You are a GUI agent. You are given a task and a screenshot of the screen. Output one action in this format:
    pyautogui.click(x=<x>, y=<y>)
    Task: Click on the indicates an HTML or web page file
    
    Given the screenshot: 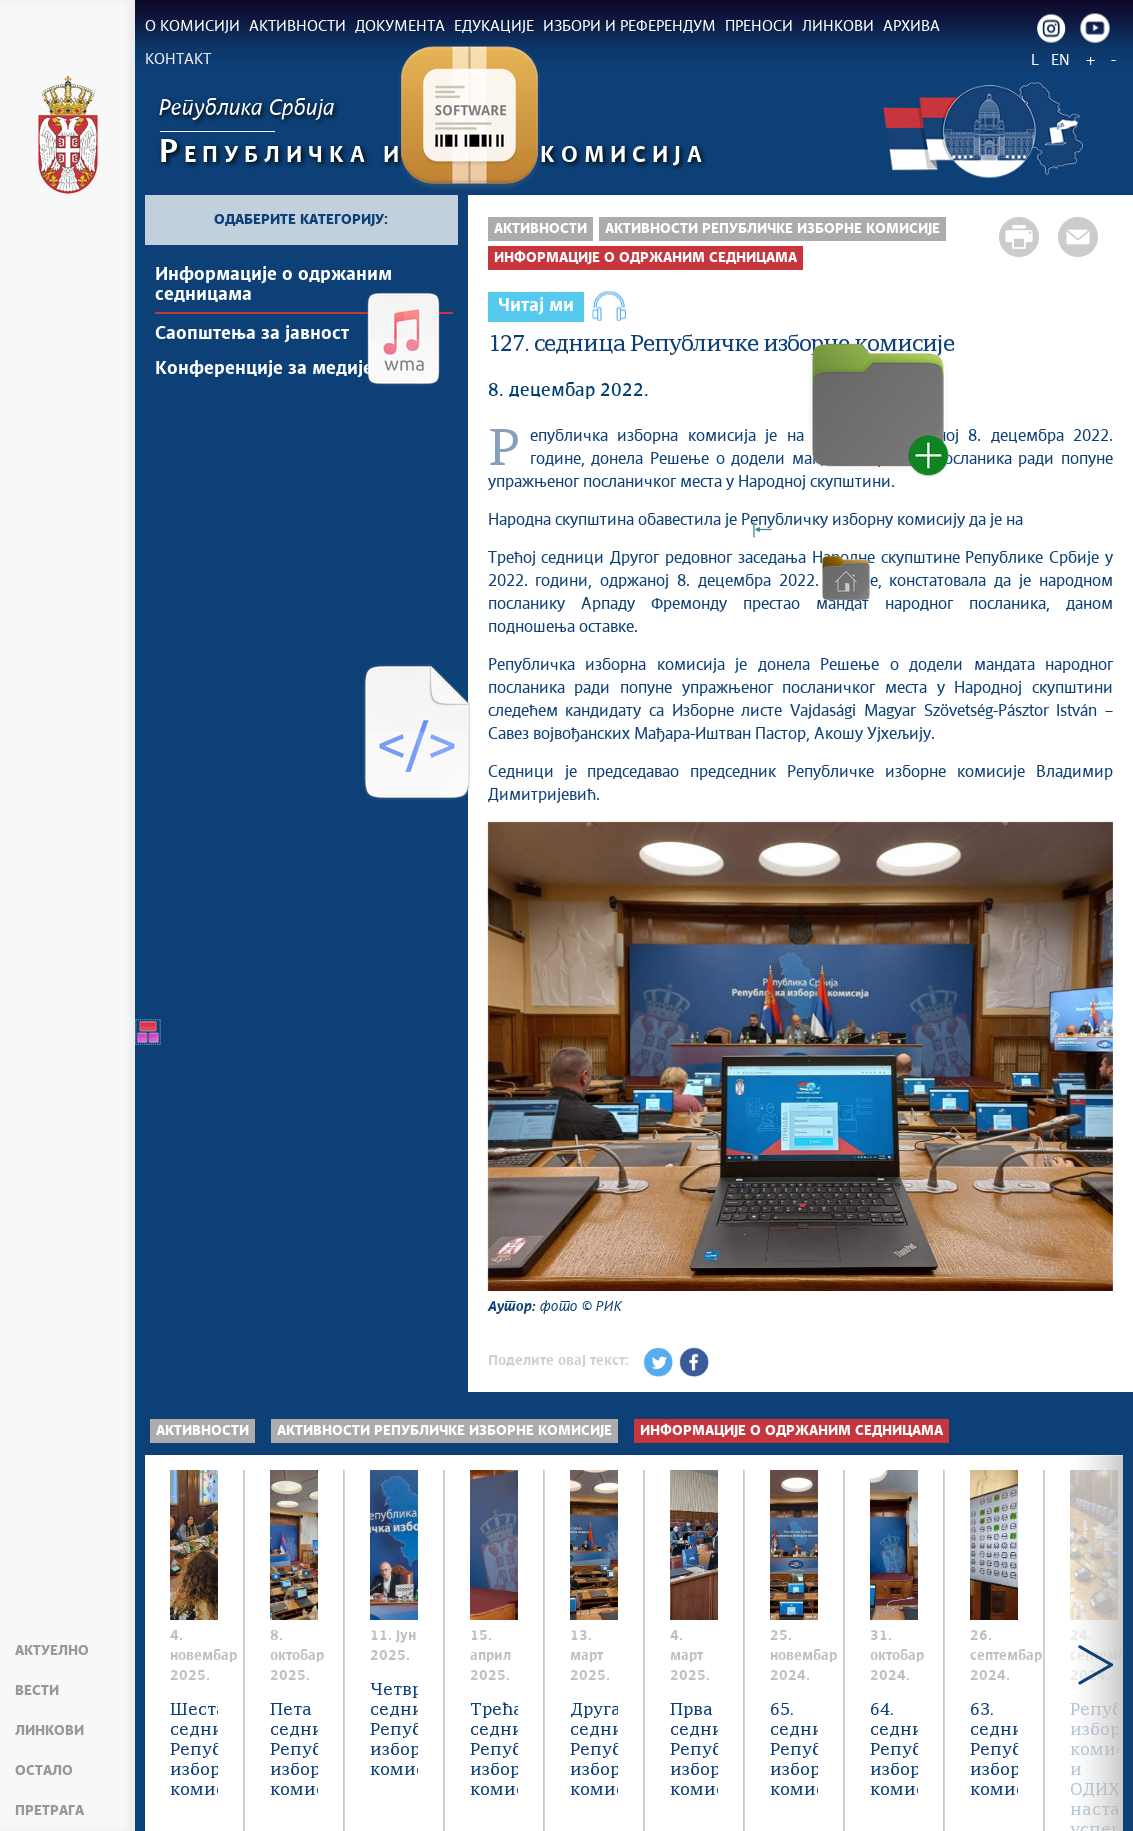 What is the action you would take?
    pyautogui.click(x=417, y=732)
    